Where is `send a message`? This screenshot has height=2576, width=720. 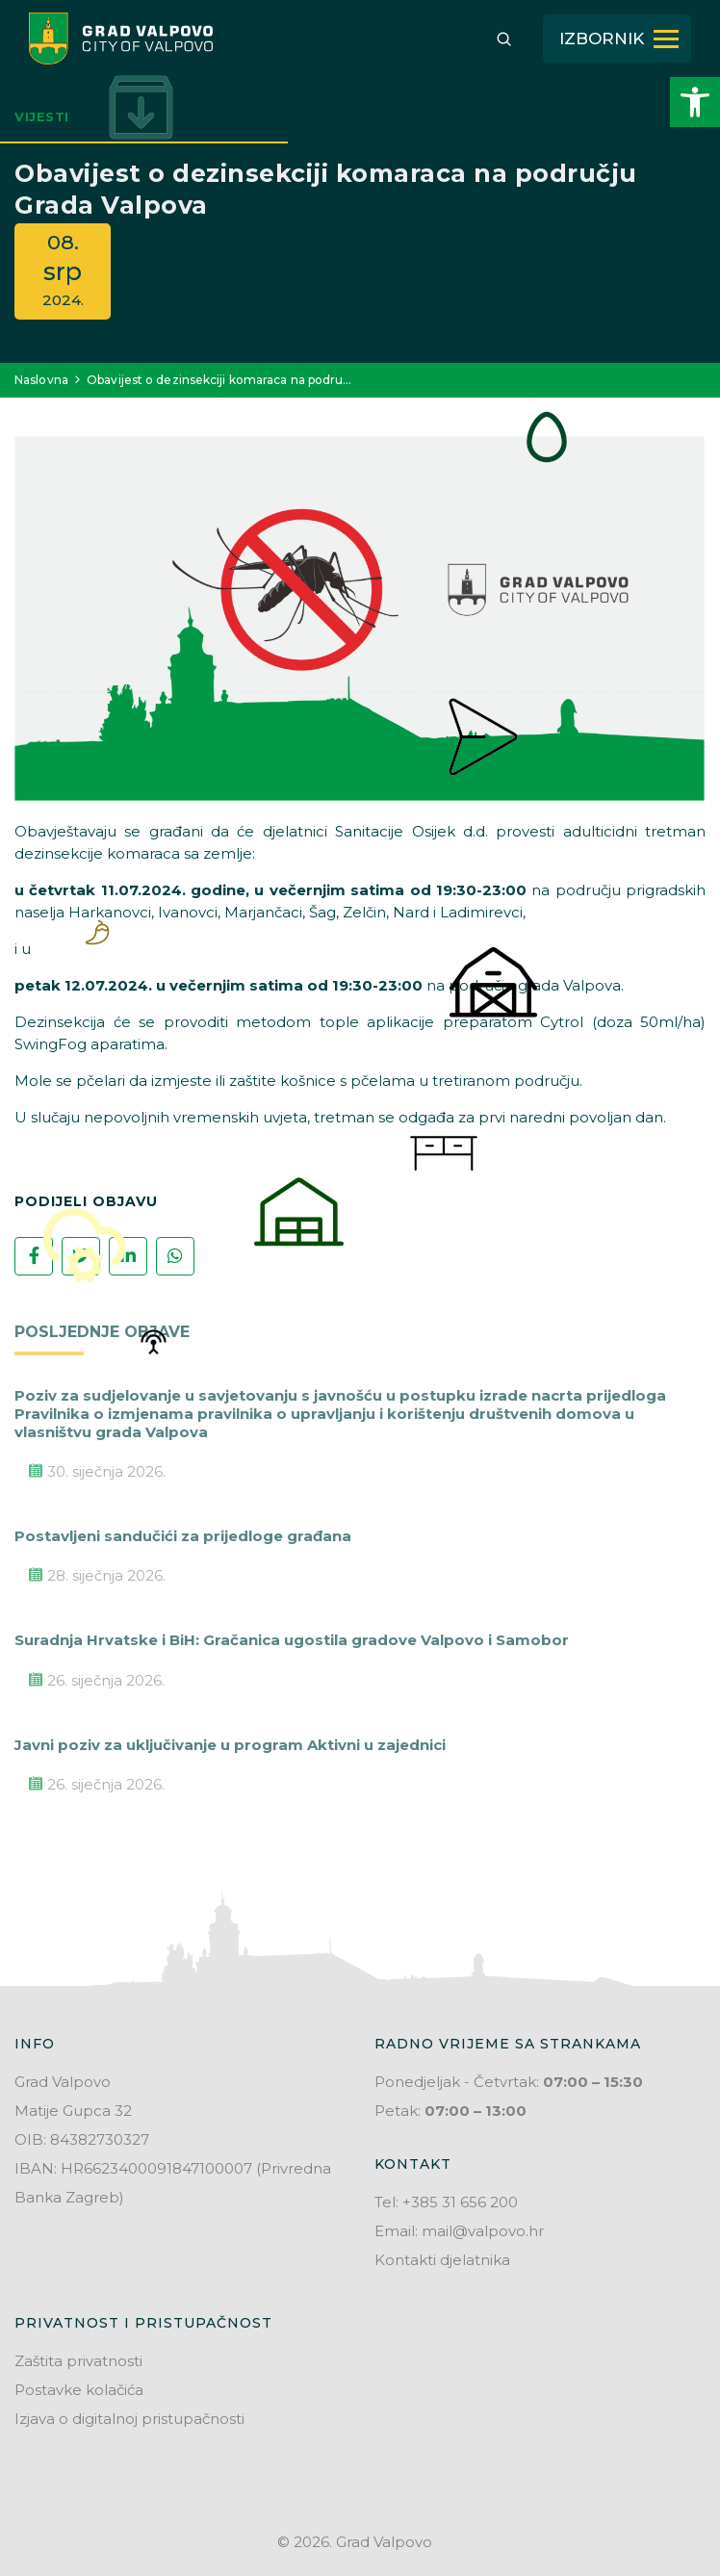 send a message is located at coordinates (478, 736).